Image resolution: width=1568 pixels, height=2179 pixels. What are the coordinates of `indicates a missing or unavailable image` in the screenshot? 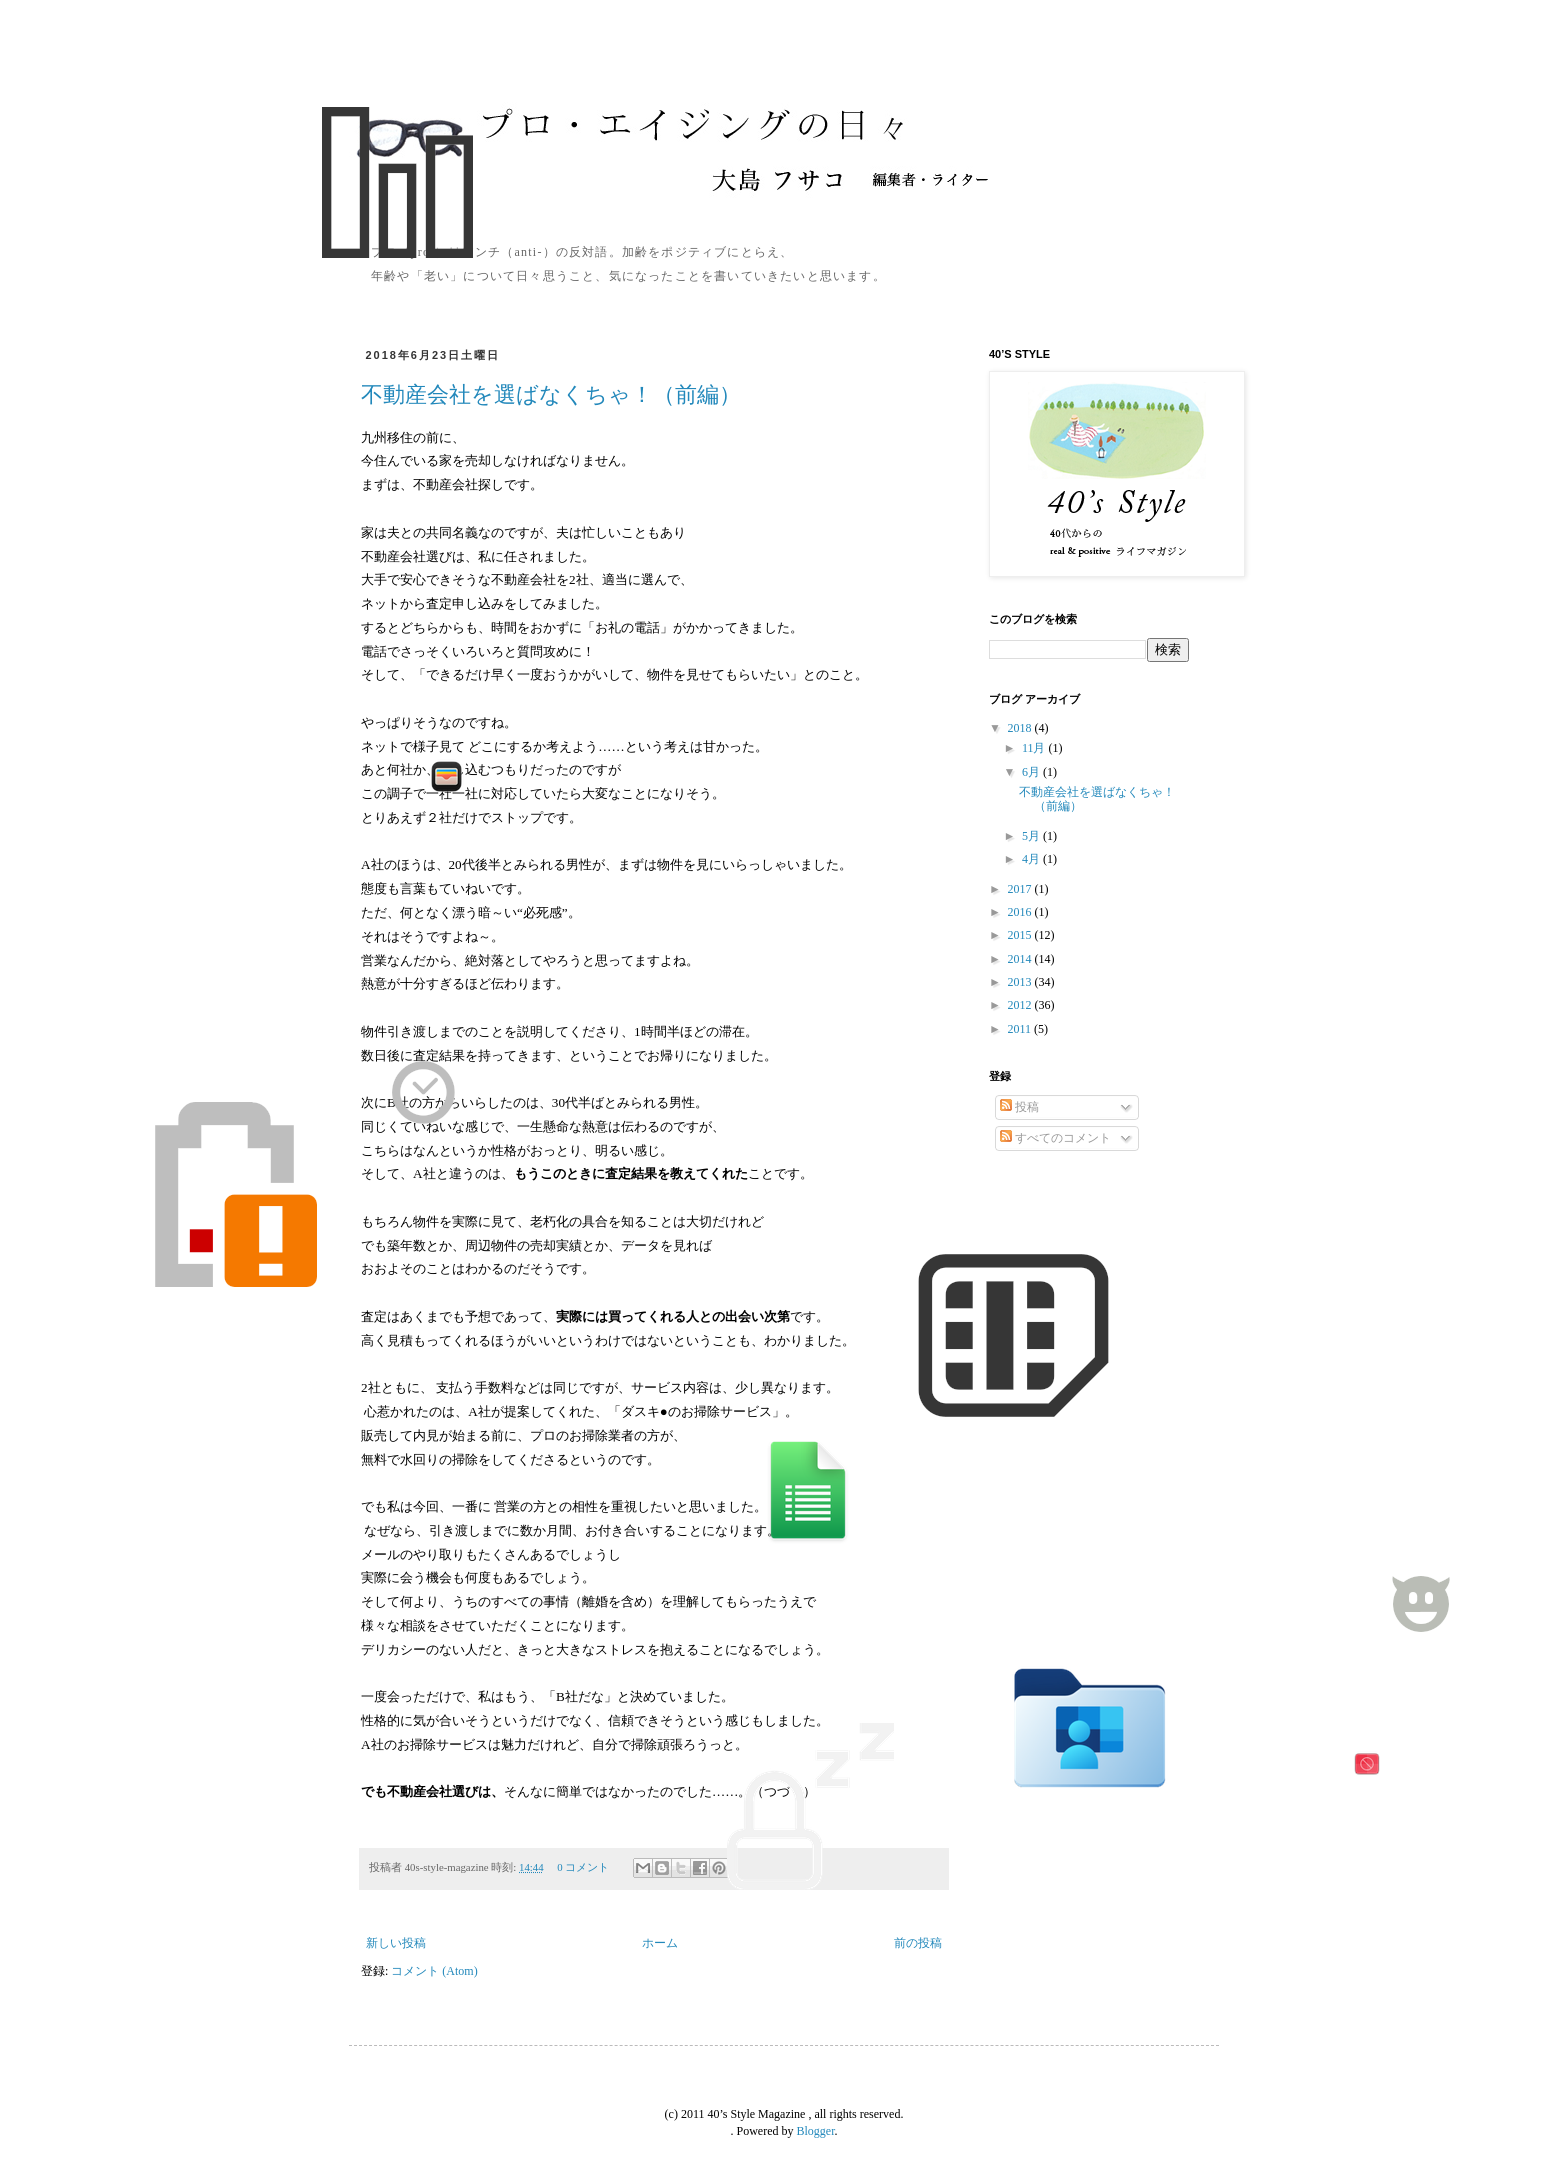 It's located at (1367, 1763).